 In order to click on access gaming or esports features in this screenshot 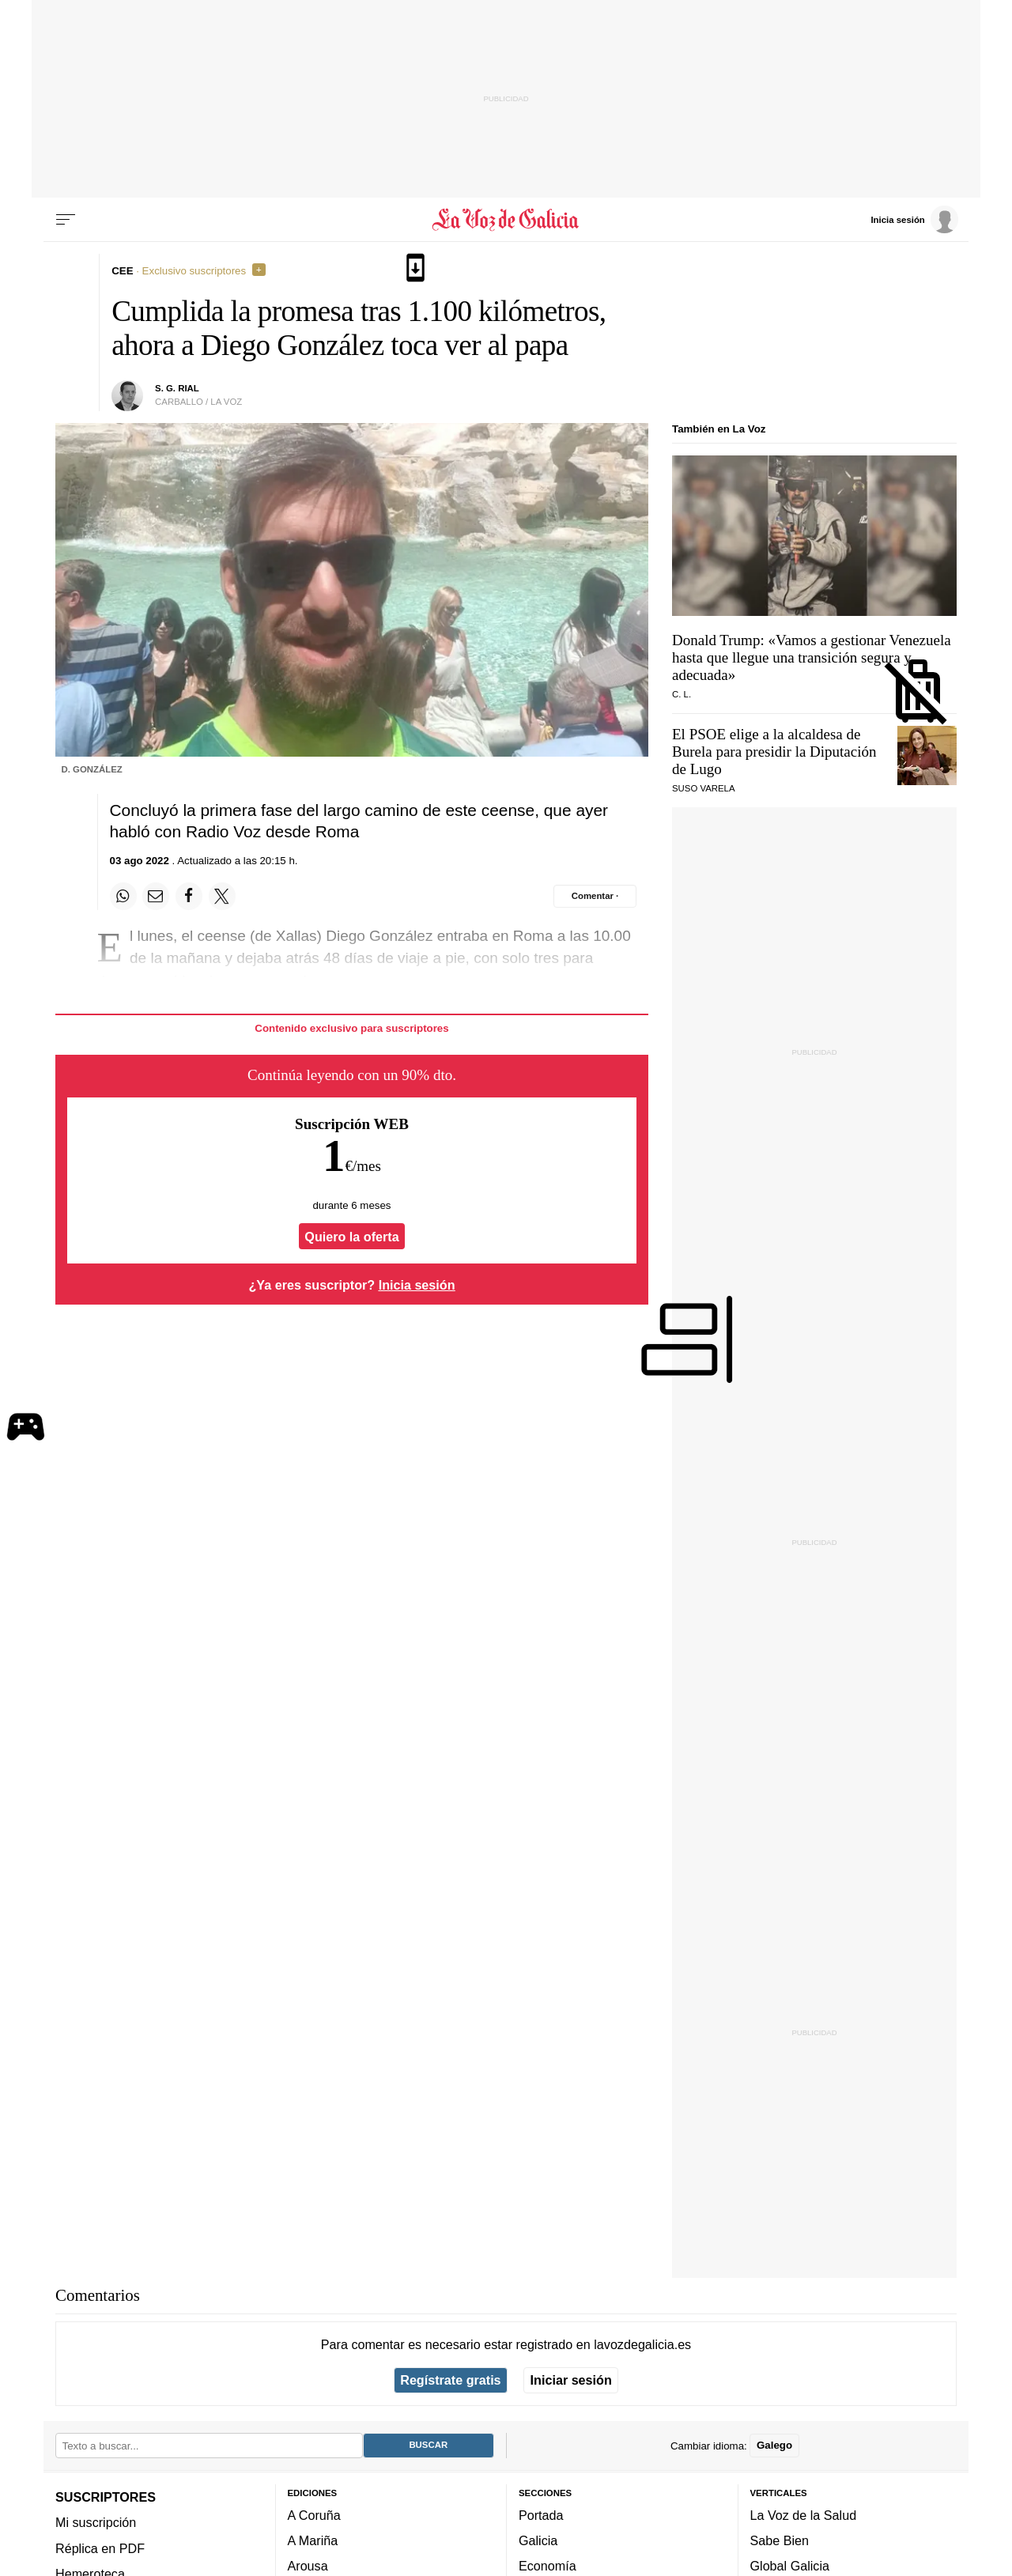, I will do `click(25, 1426)`.